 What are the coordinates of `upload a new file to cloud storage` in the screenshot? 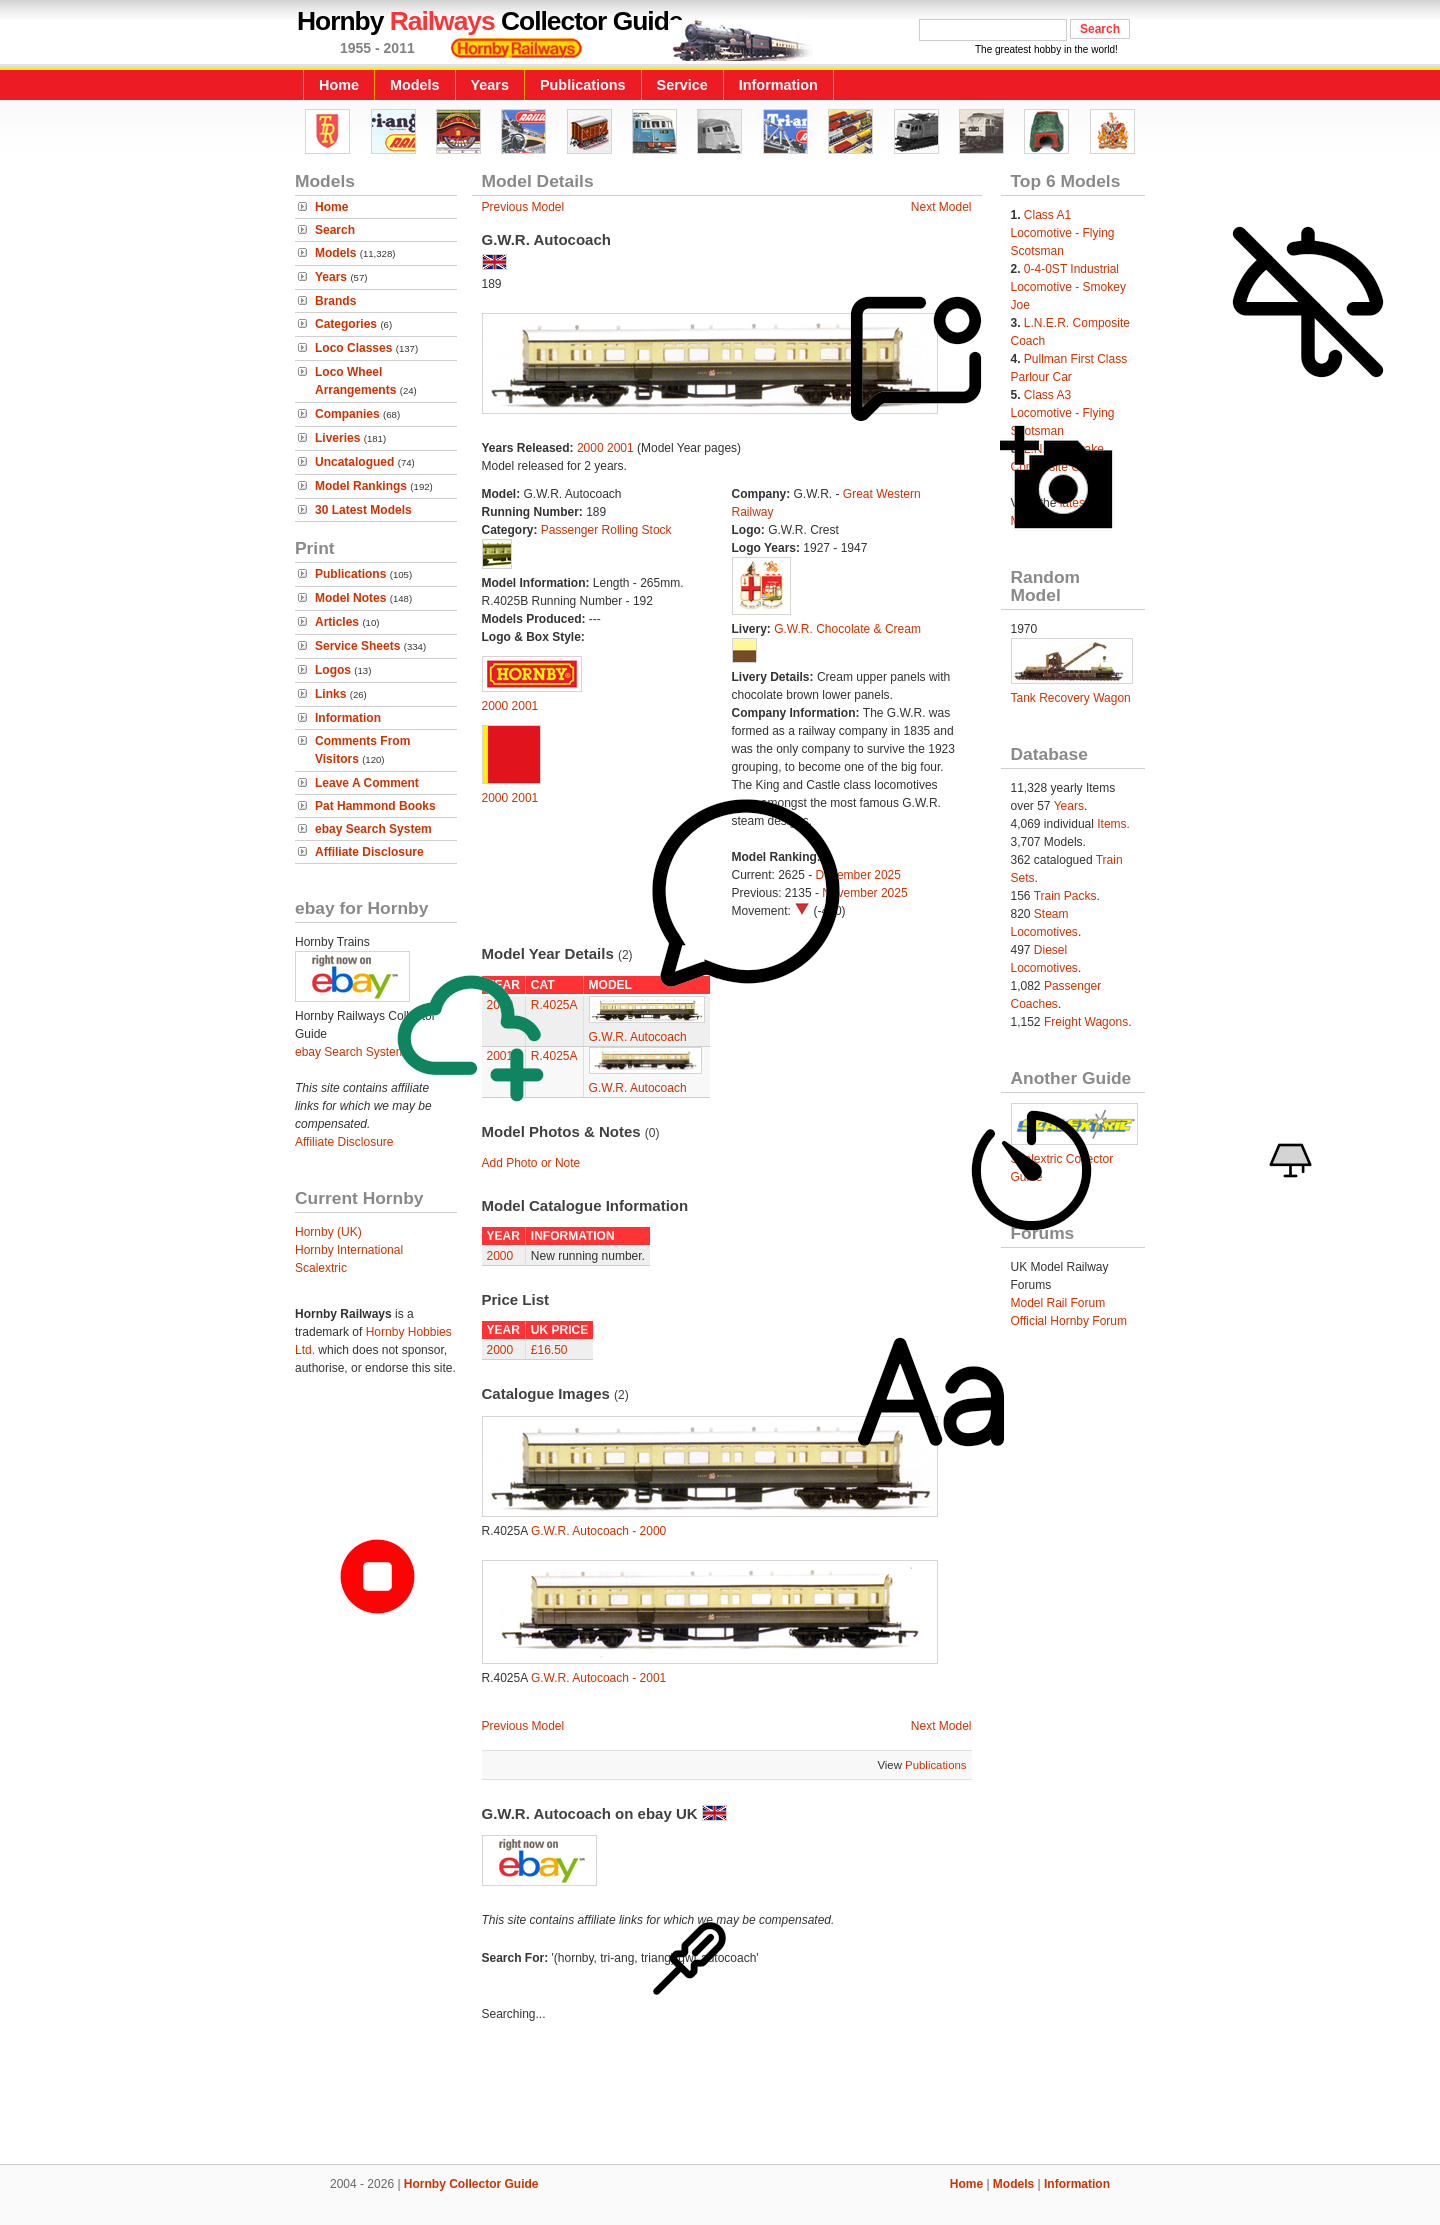 It's located at (470, 1028).